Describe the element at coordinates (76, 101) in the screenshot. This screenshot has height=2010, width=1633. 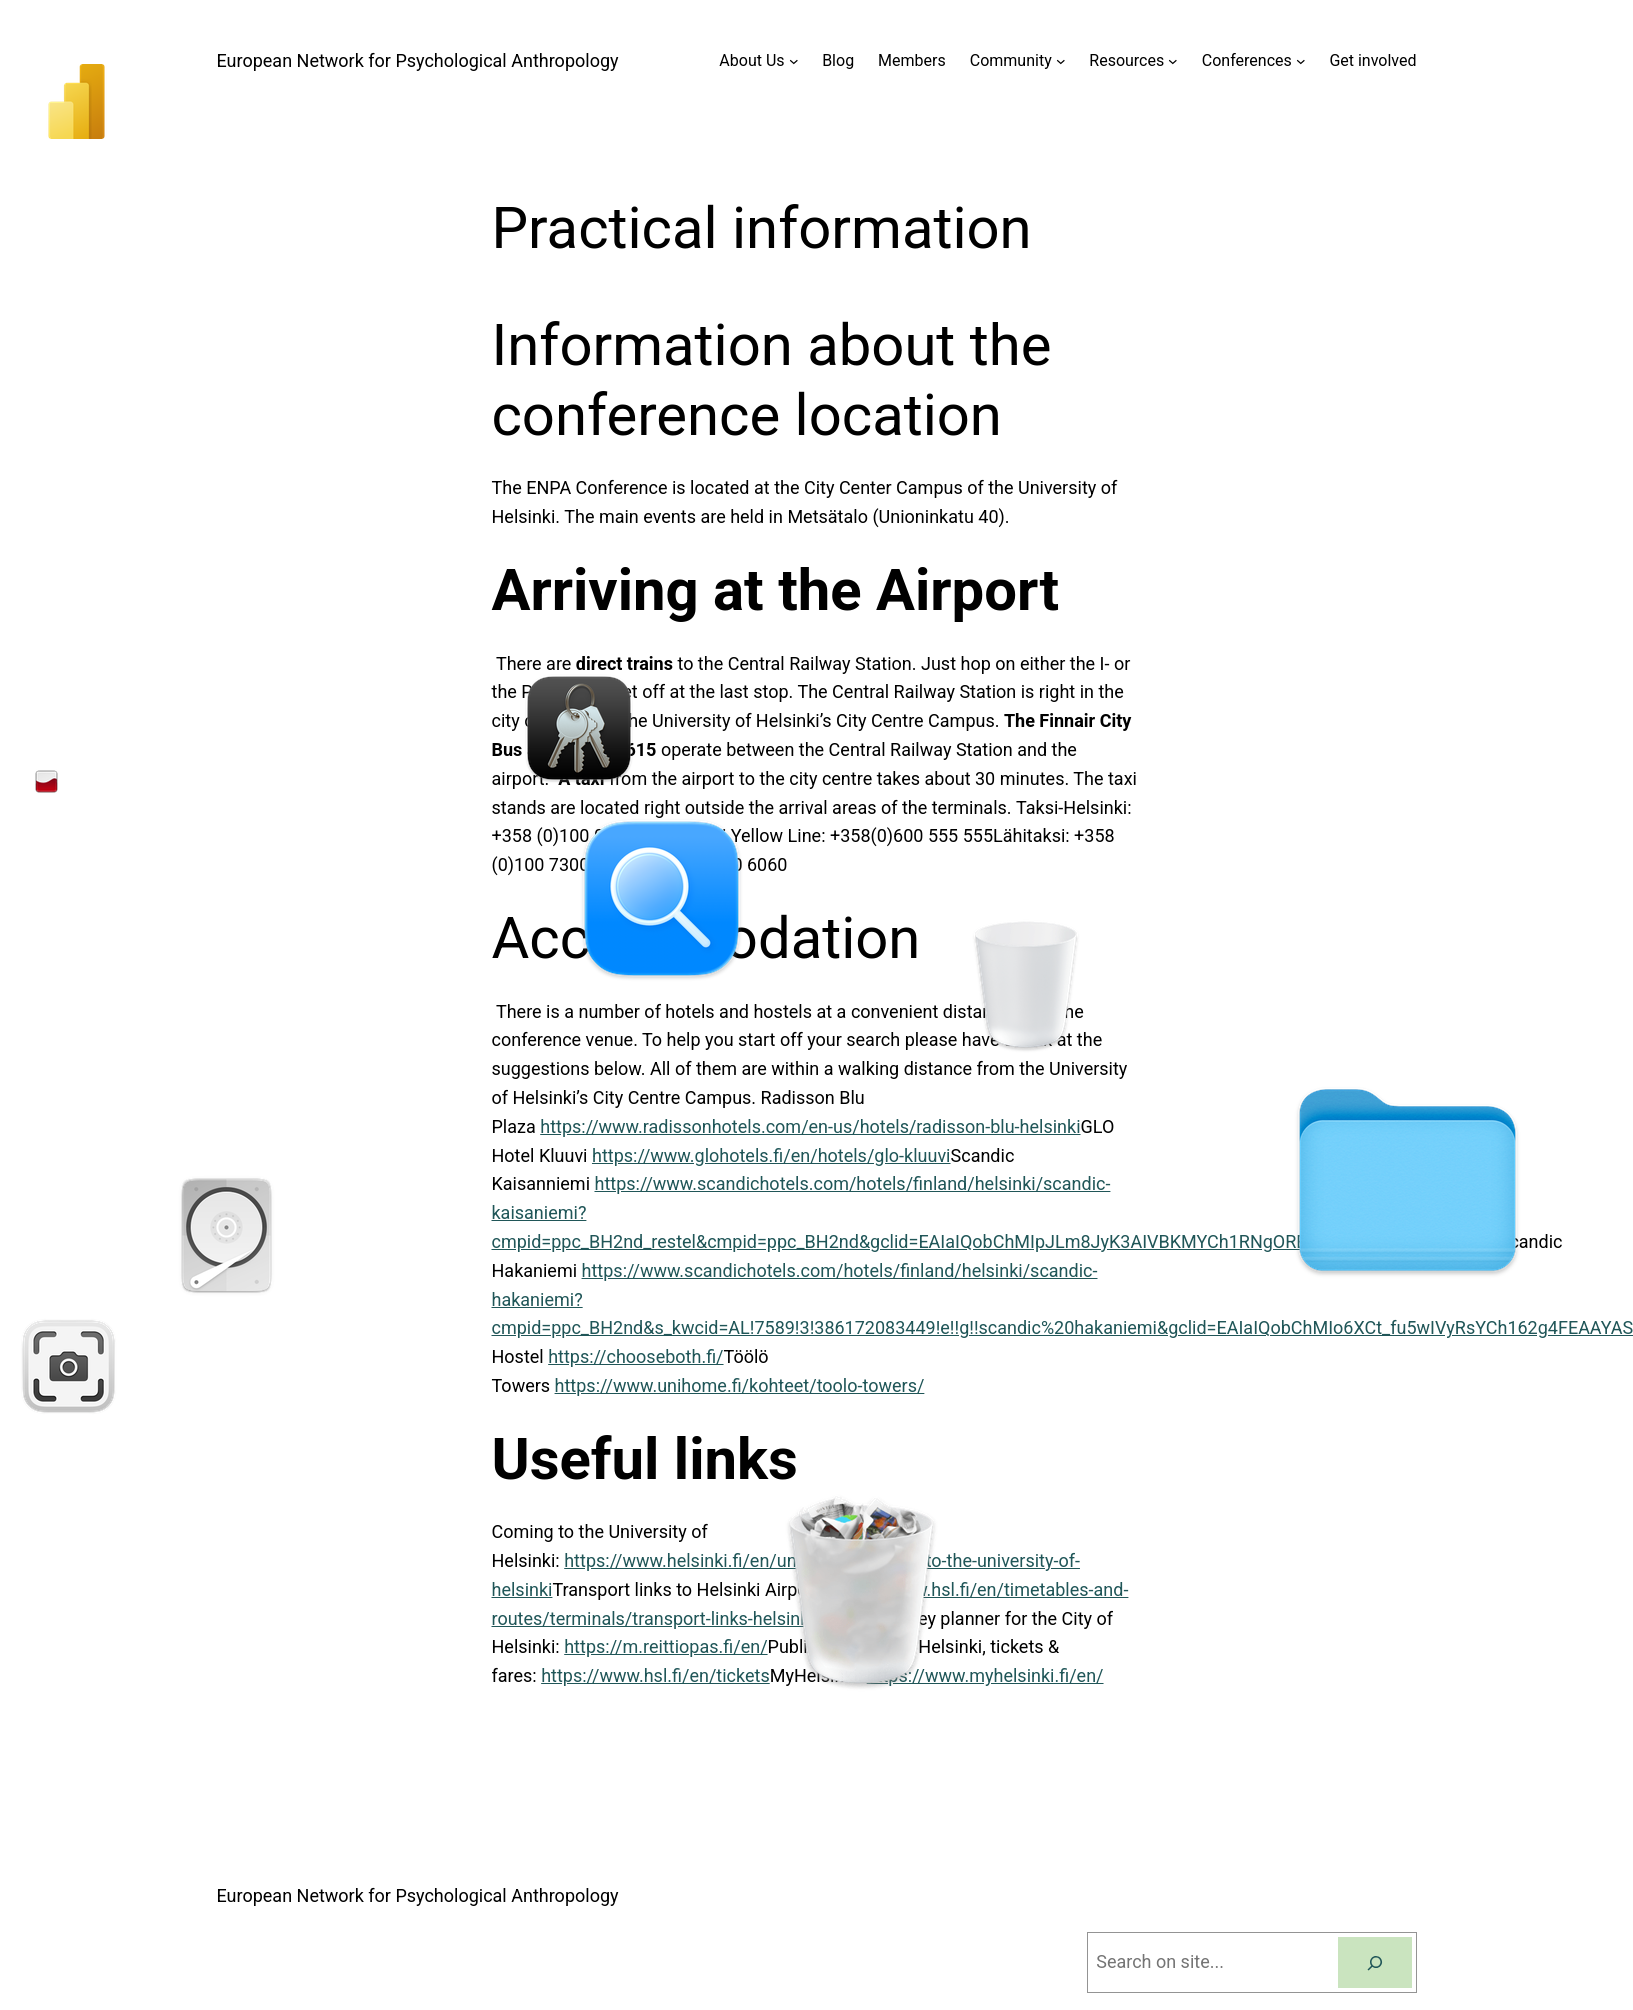
I see `open Microsoft Power BI app` at that location.